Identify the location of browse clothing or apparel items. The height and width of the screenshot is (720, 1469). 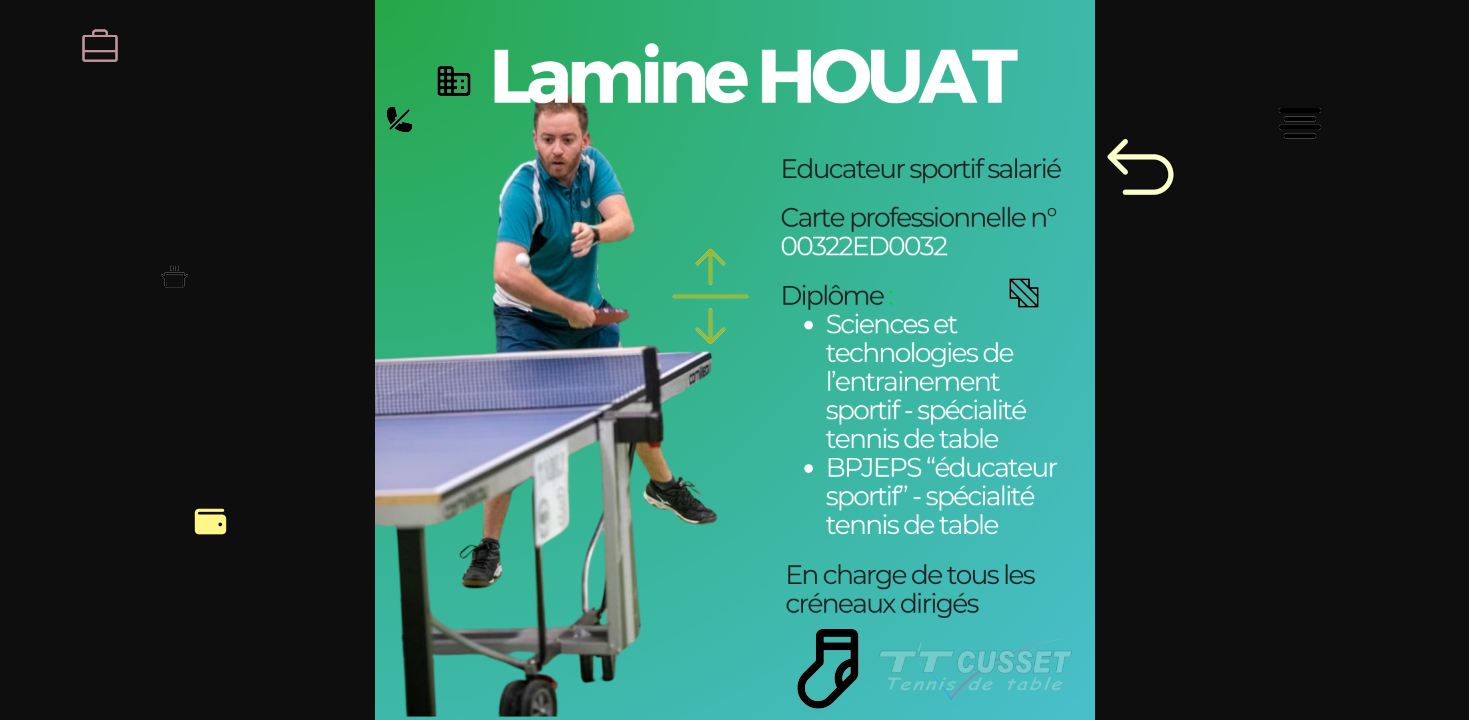
(830, 667).